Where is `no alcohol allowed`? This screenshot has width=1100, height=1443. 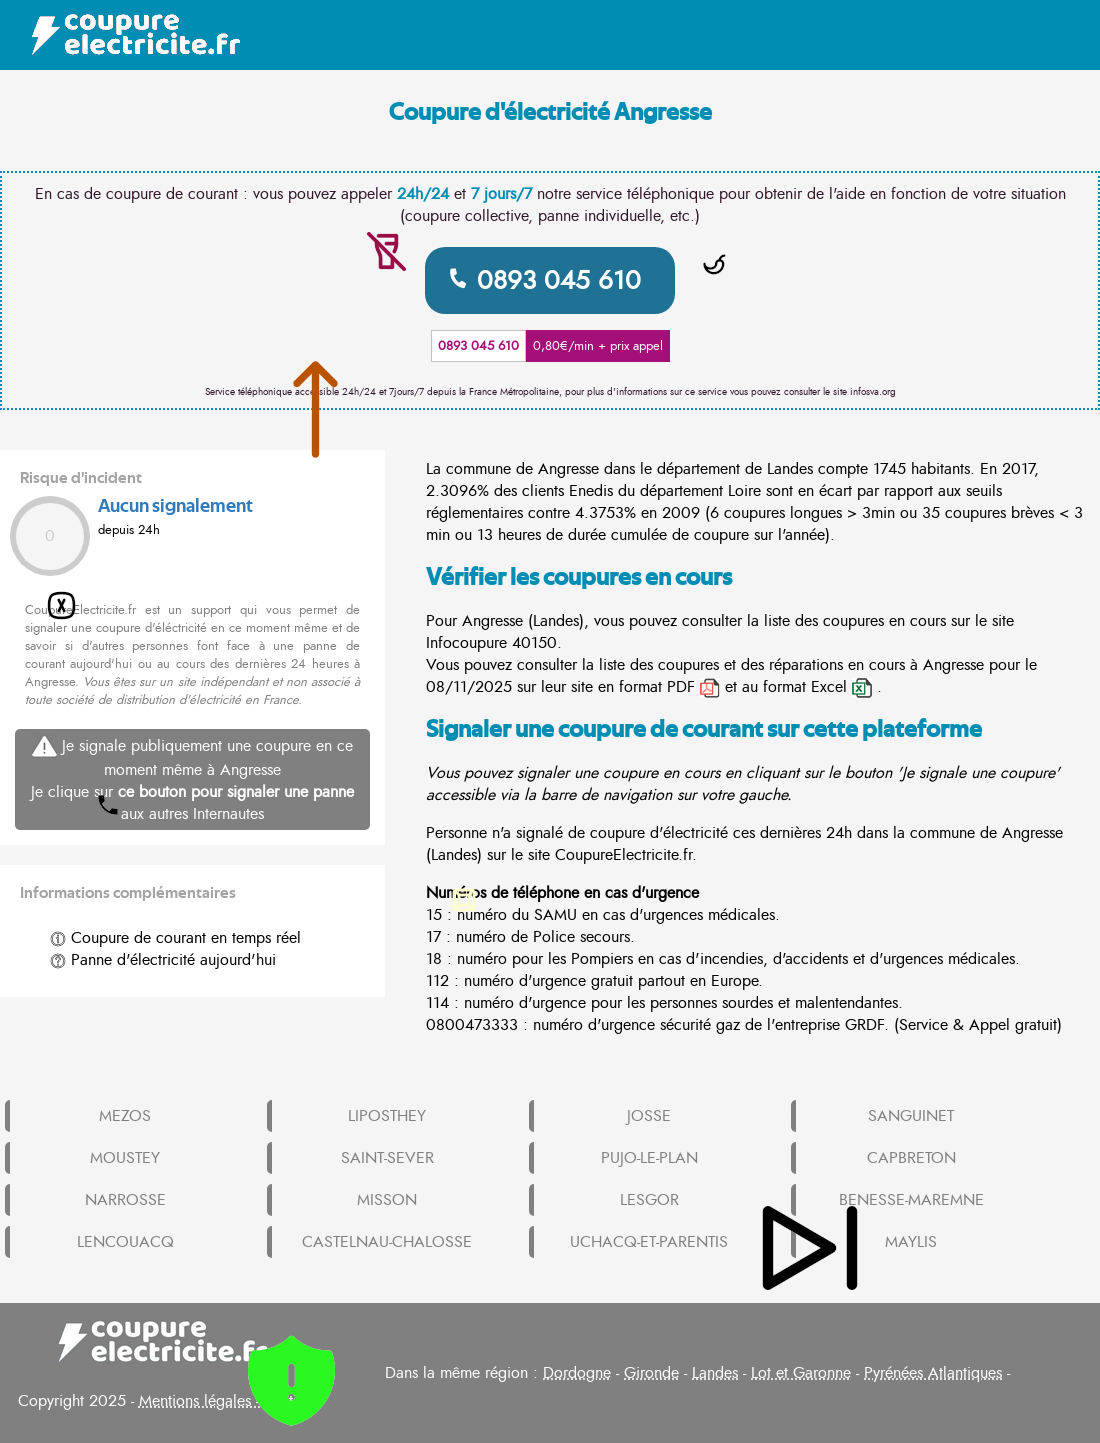 no alcohol allowed is located at coordinates (386, 251).